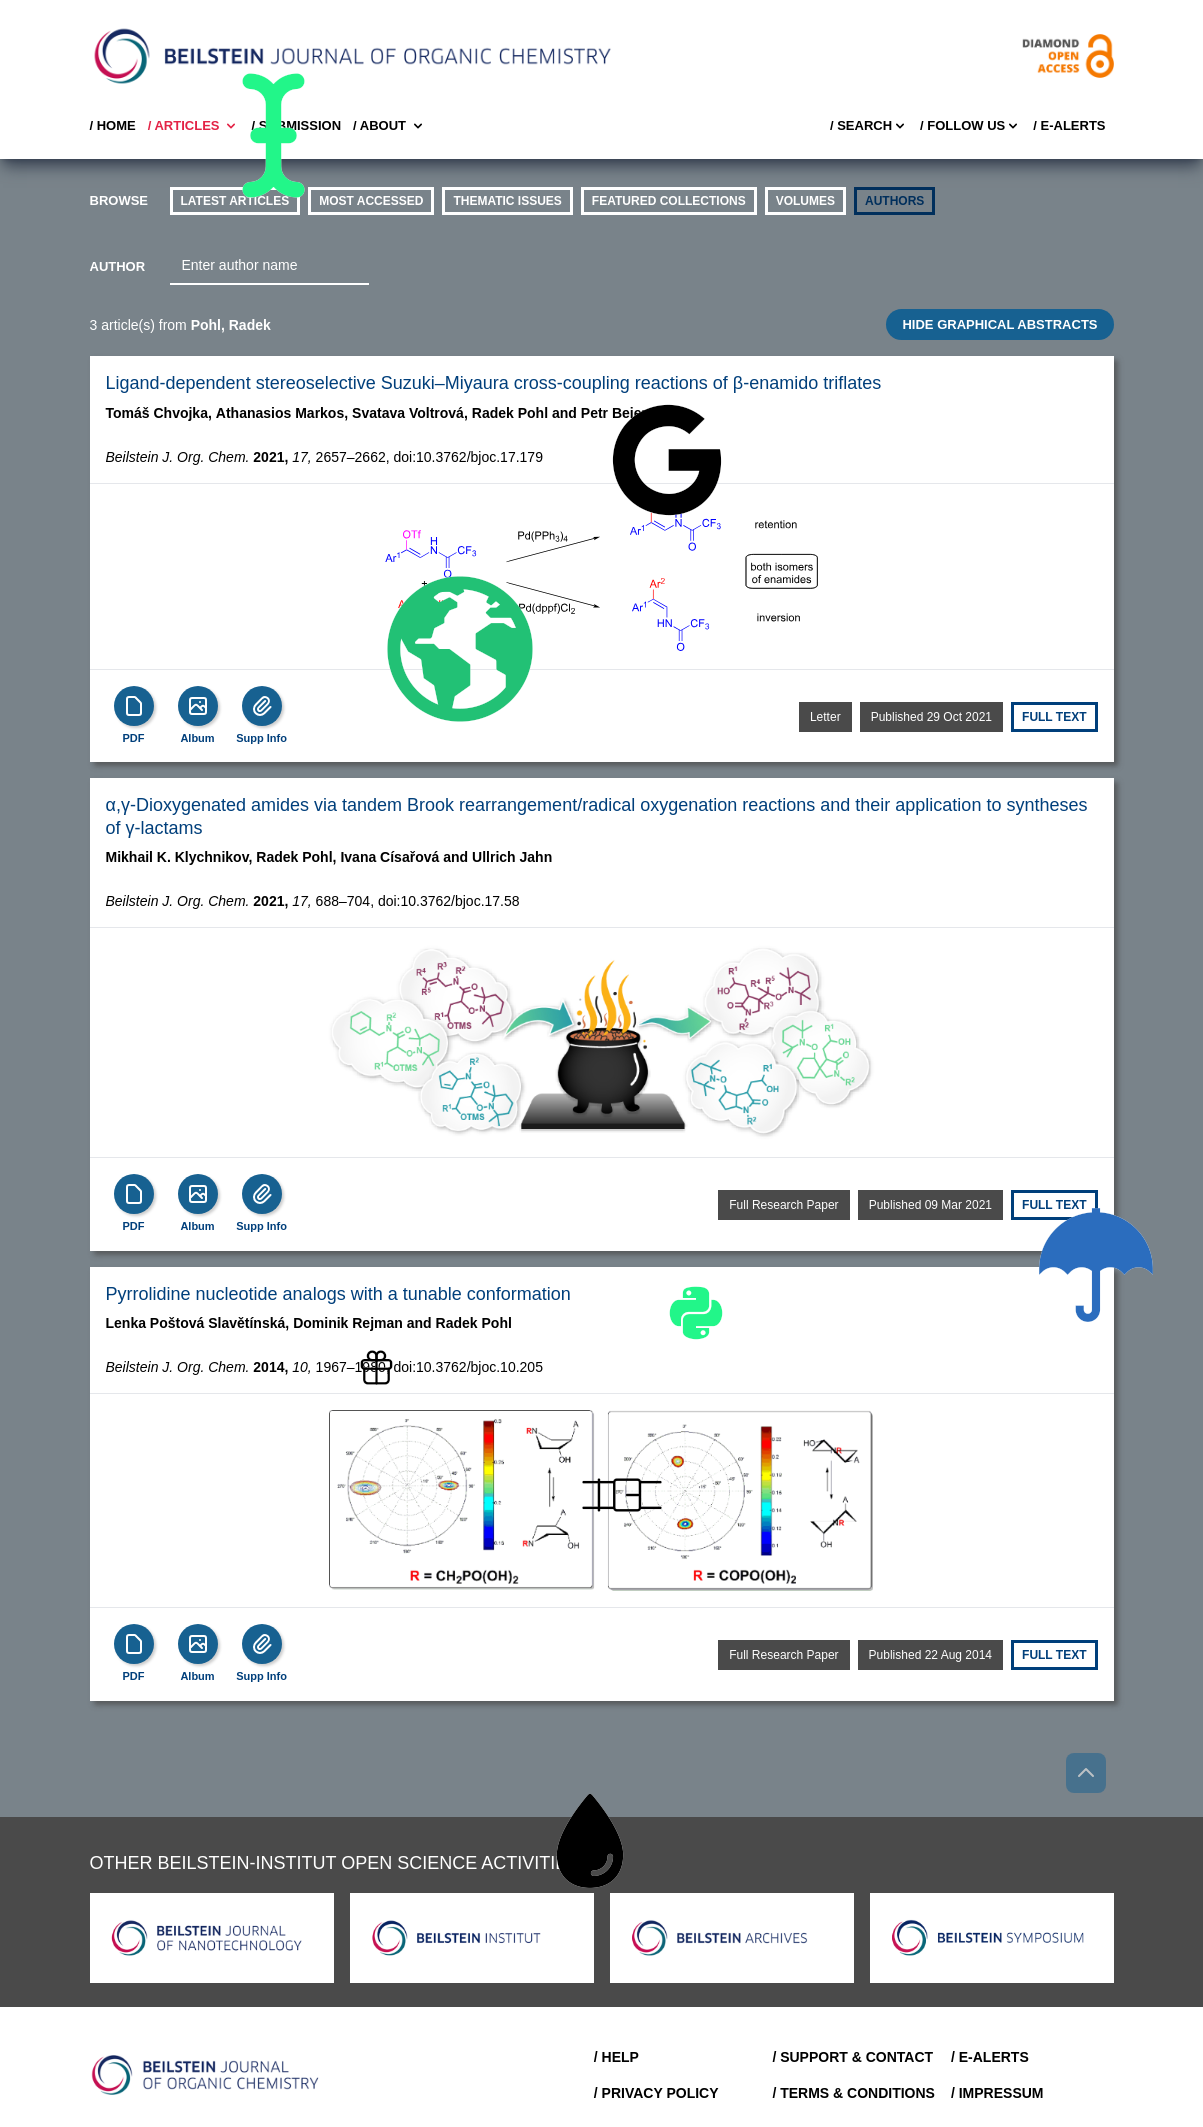 The image size is (1203, 2127). I want to click on sign in with Google, so click(667, 460).